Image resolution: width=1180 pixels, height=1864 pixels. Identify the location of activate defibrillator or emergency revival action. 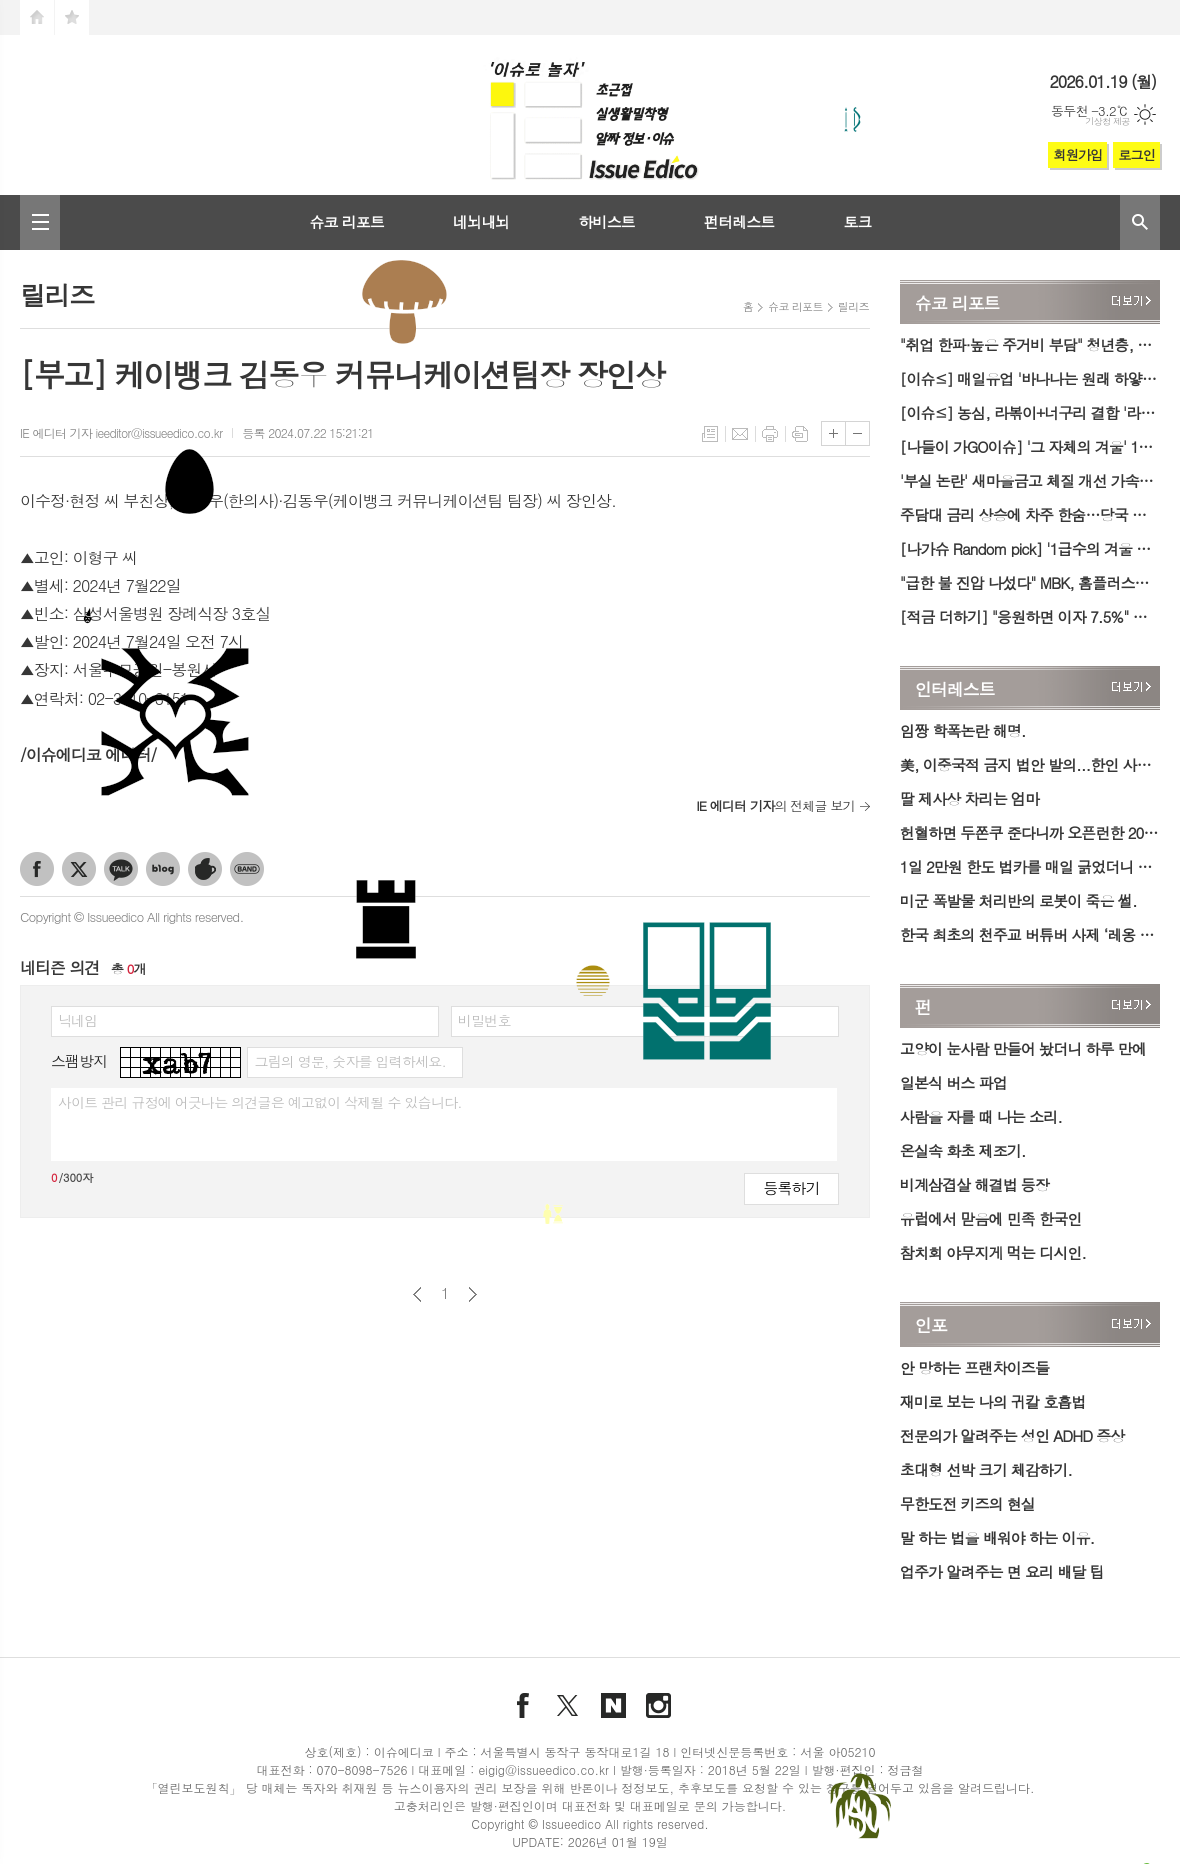
(174, 721).